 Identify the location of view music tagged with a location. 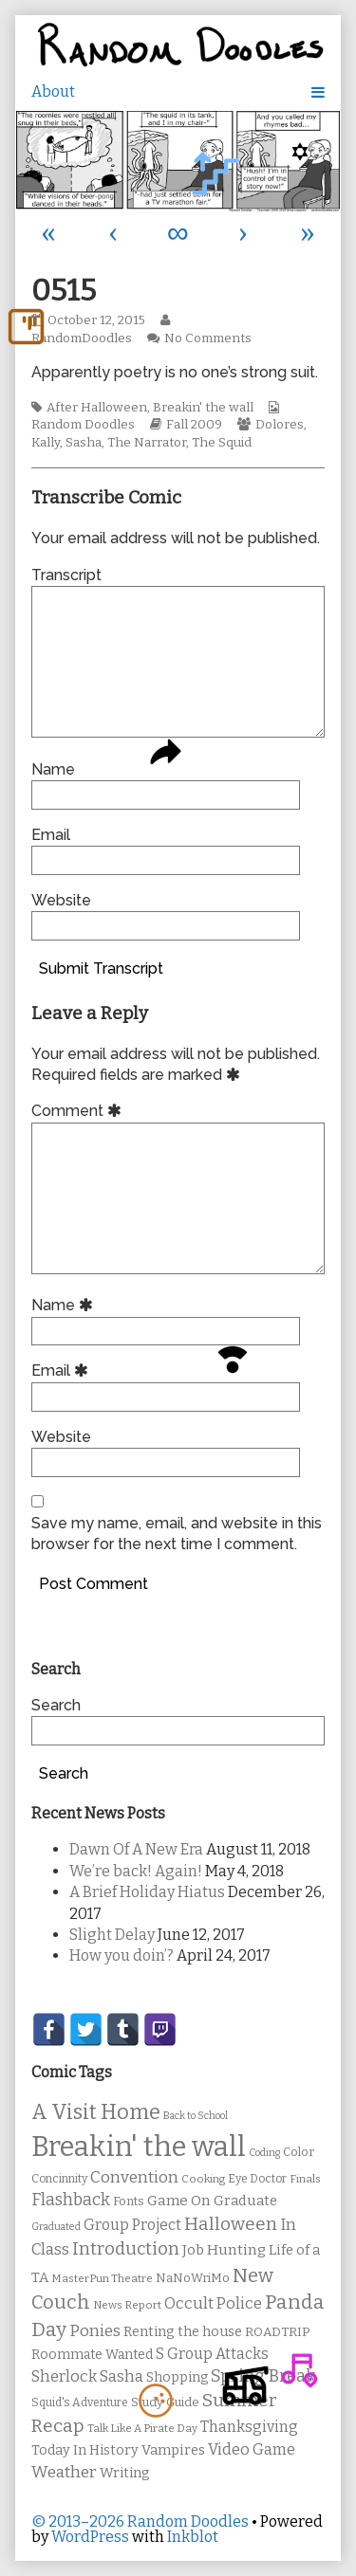
(298, 2368).